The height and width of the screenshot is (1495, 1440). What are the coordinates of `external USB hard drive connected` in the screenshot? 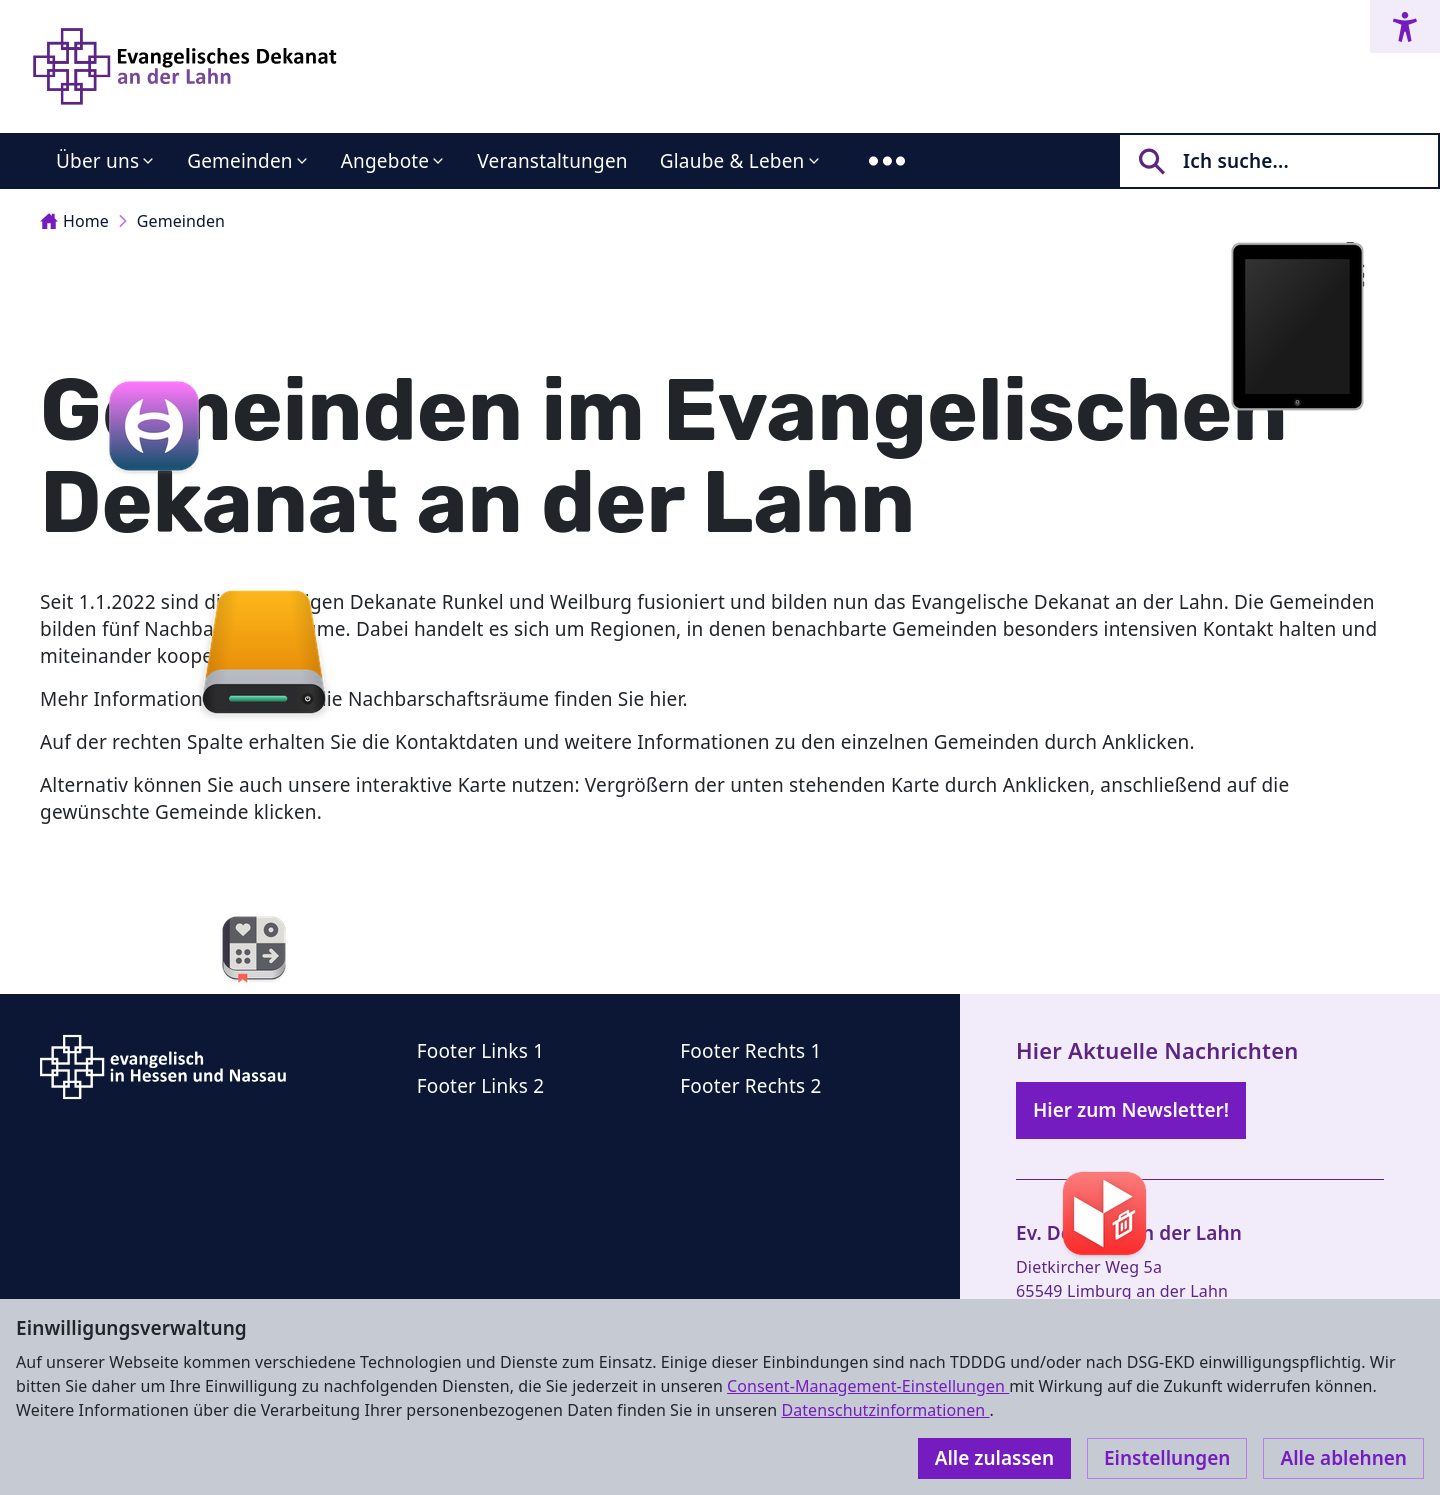 It's located at (264, 652).